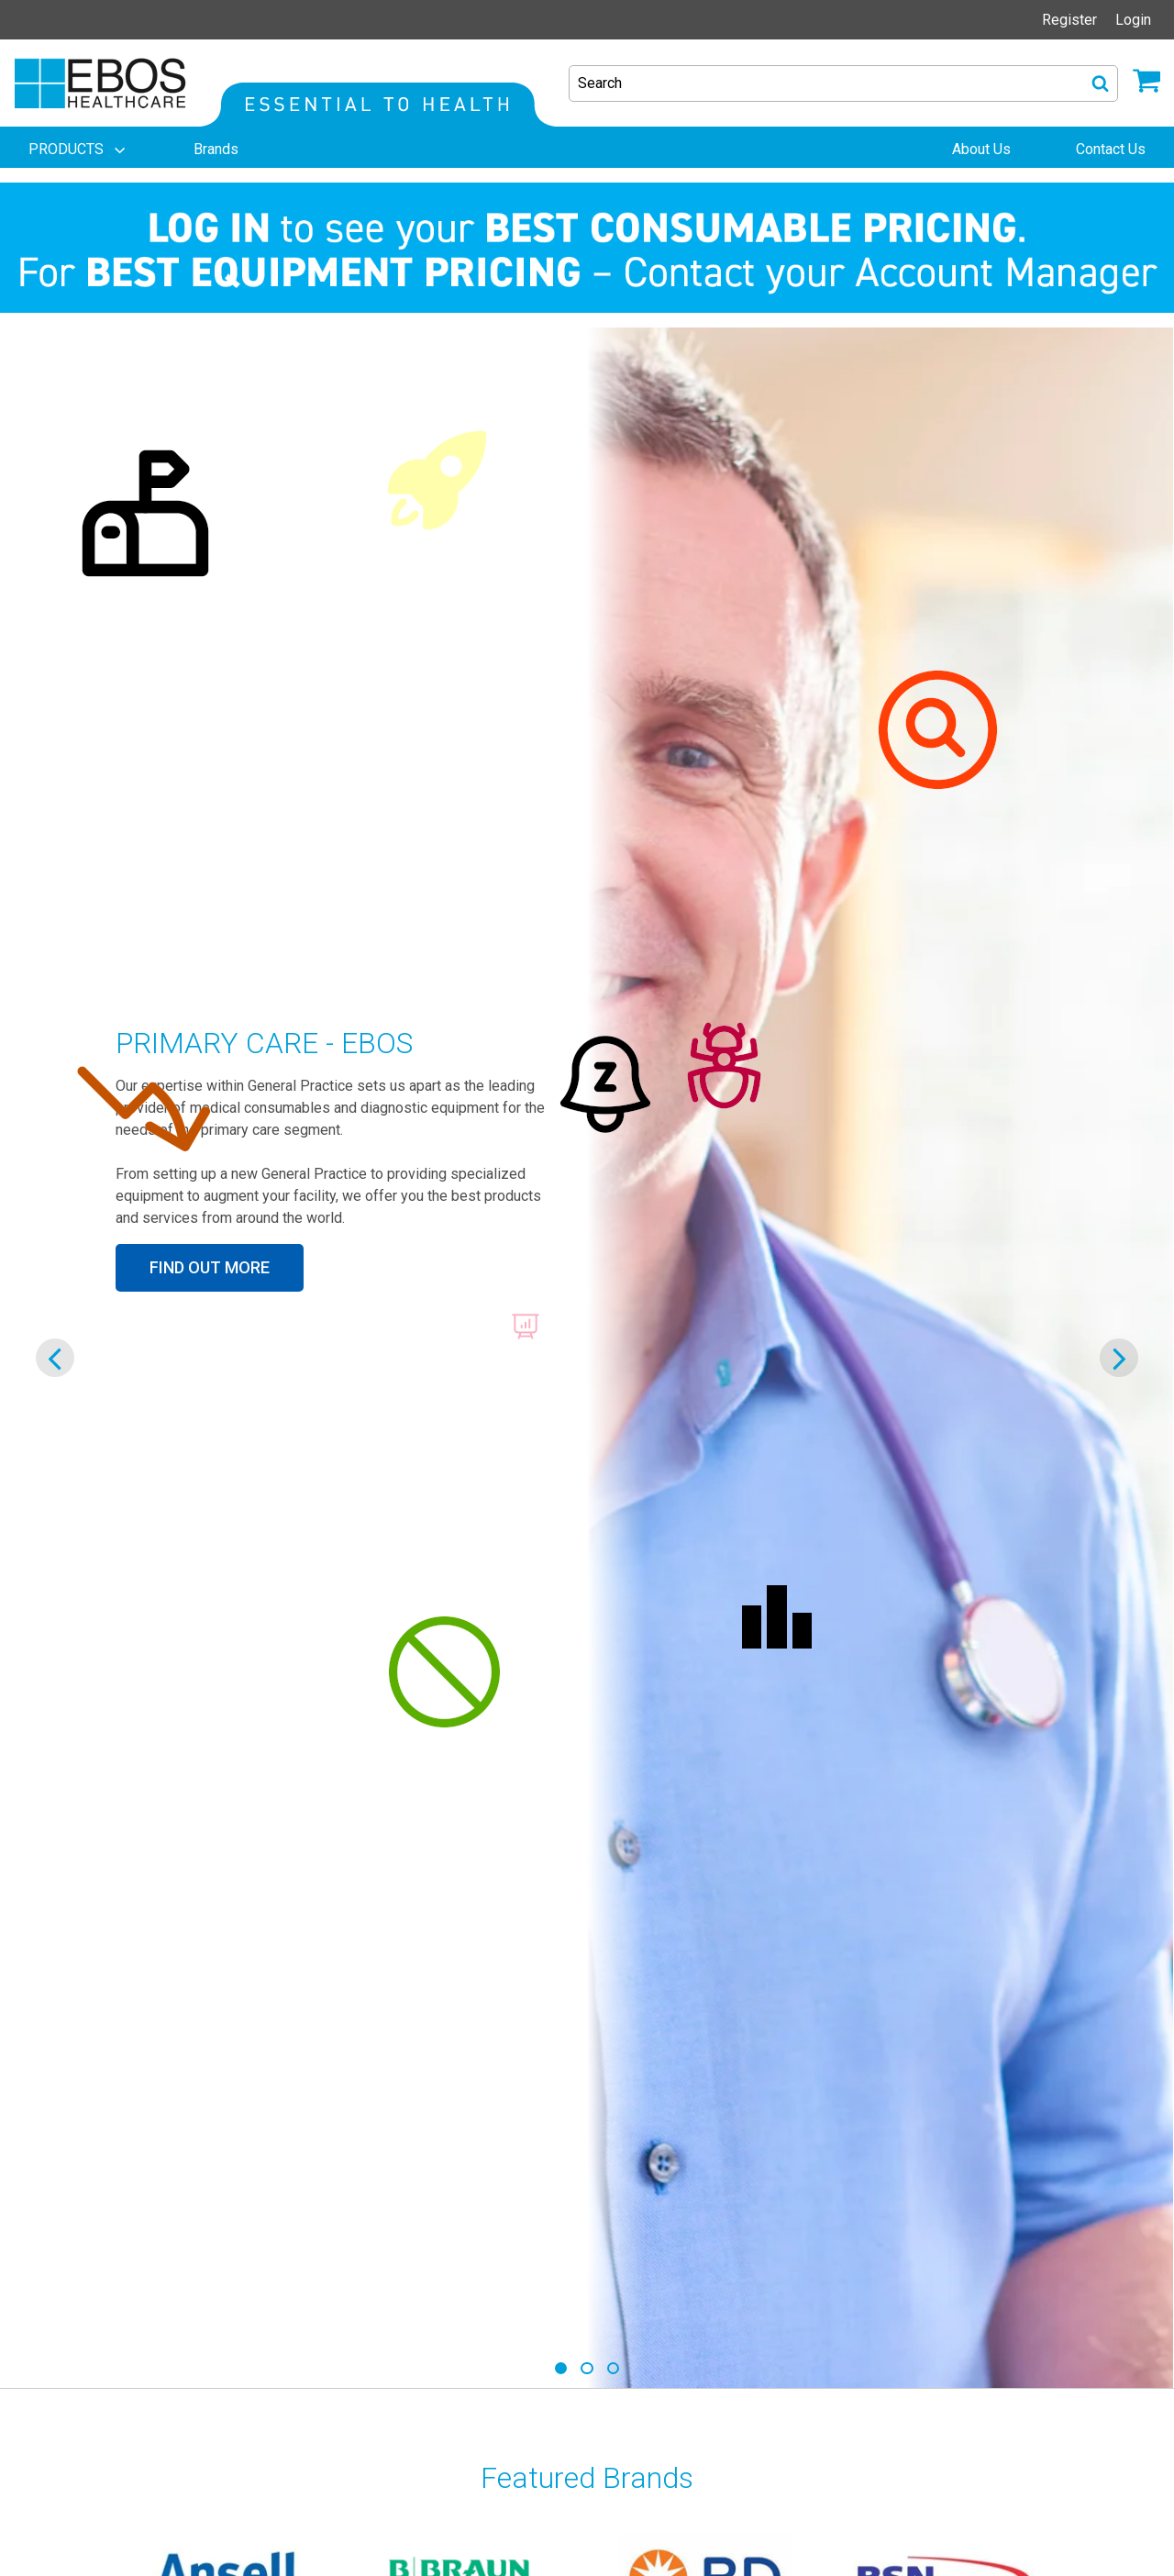 This screenshot has width=1174, height=2576. I want to click on report a bug or issue, so click(724, 1065).